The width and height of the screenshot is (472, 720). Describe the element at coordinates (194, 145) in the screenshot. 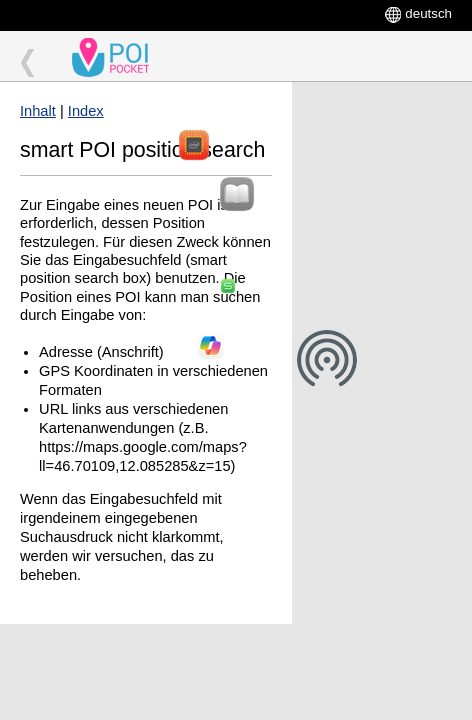

I see `launch intel system monitoring or diagnostics app` at that location.